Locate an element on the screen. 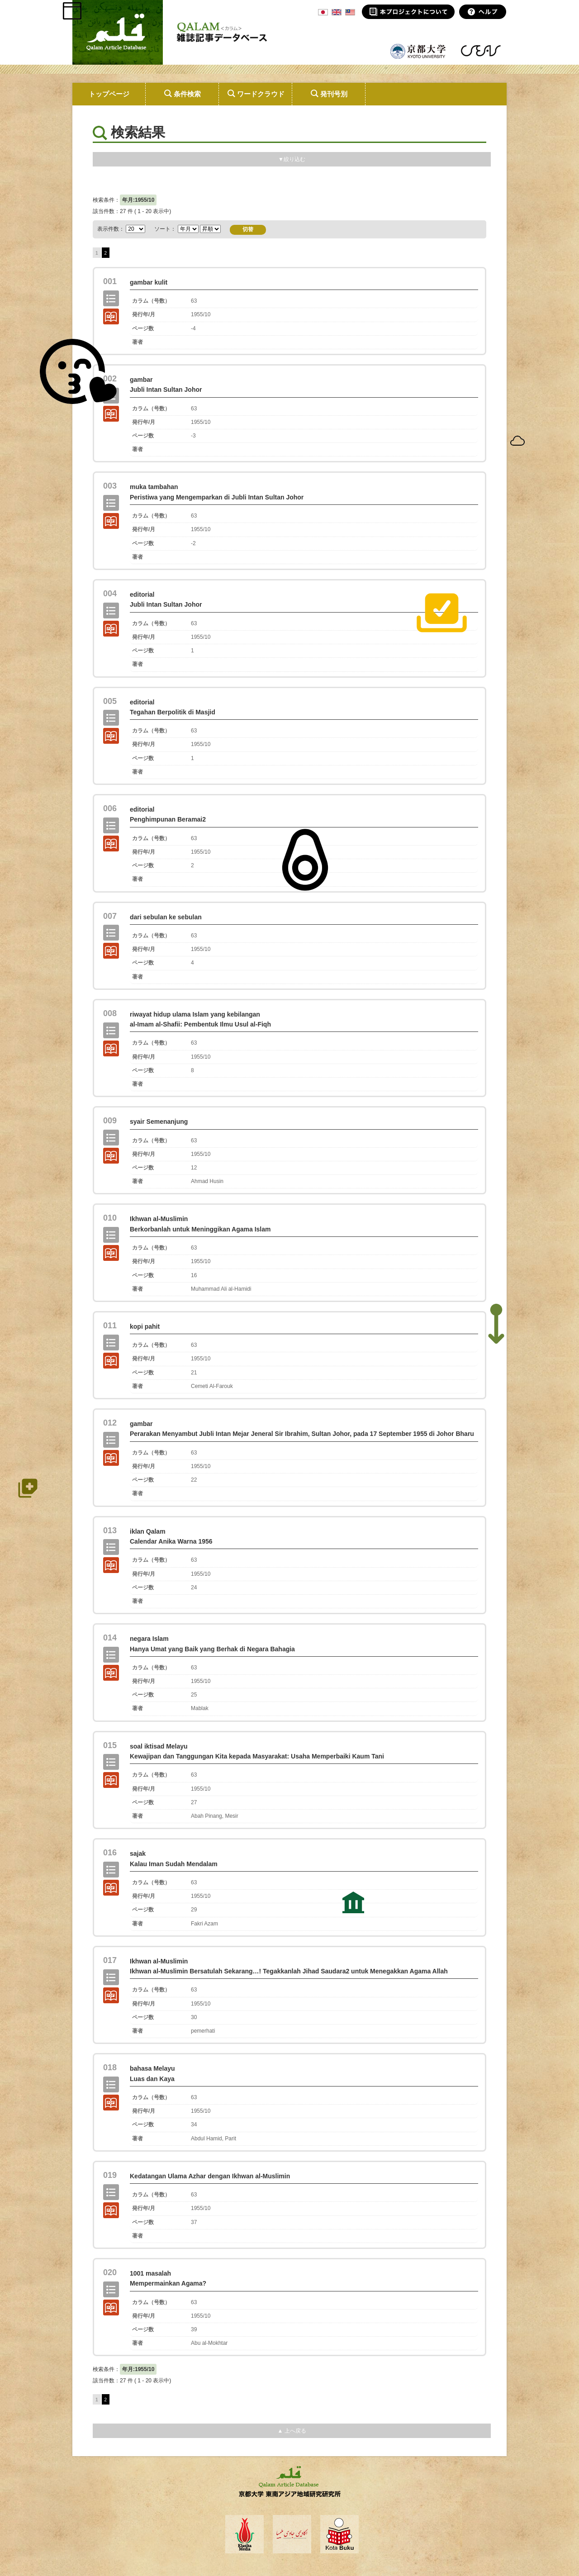 The height and width of the screenshot is (2576, 579). cast a vote or submit approval is located at coordinates (441, 613).